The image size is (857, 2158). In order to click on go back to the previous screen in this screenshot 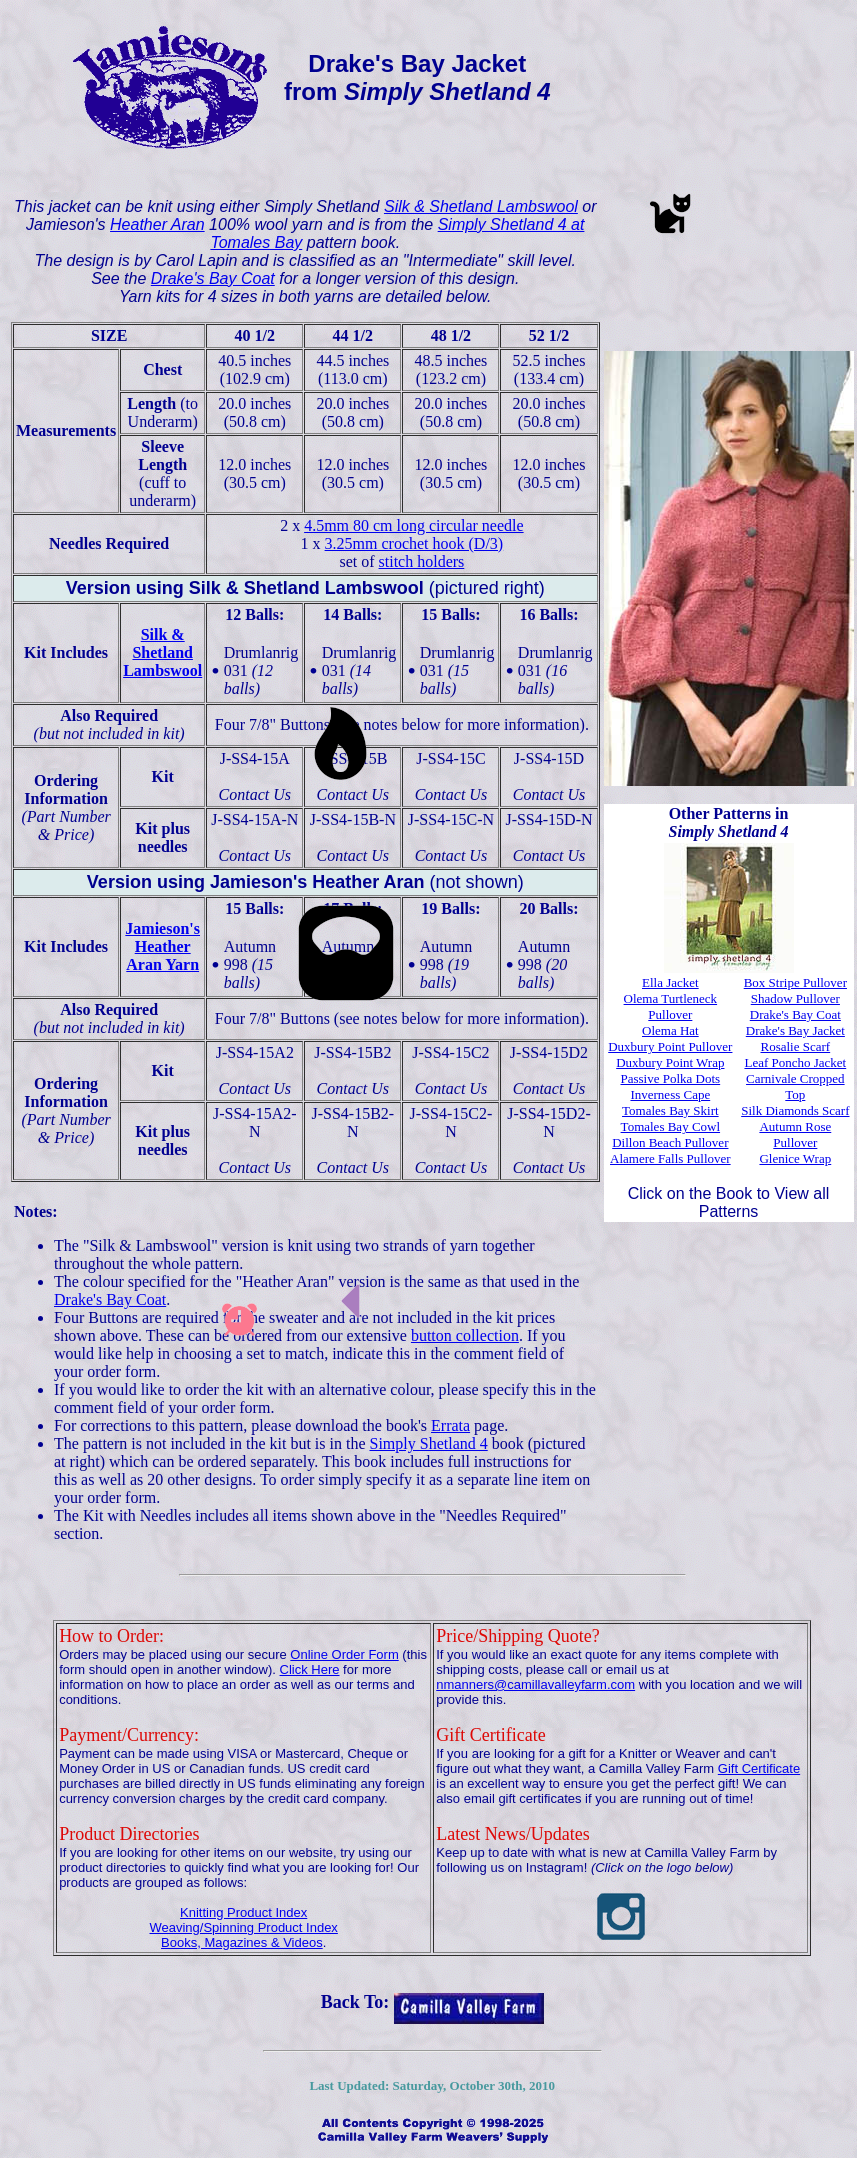, I will do `click(352, 1301)`.